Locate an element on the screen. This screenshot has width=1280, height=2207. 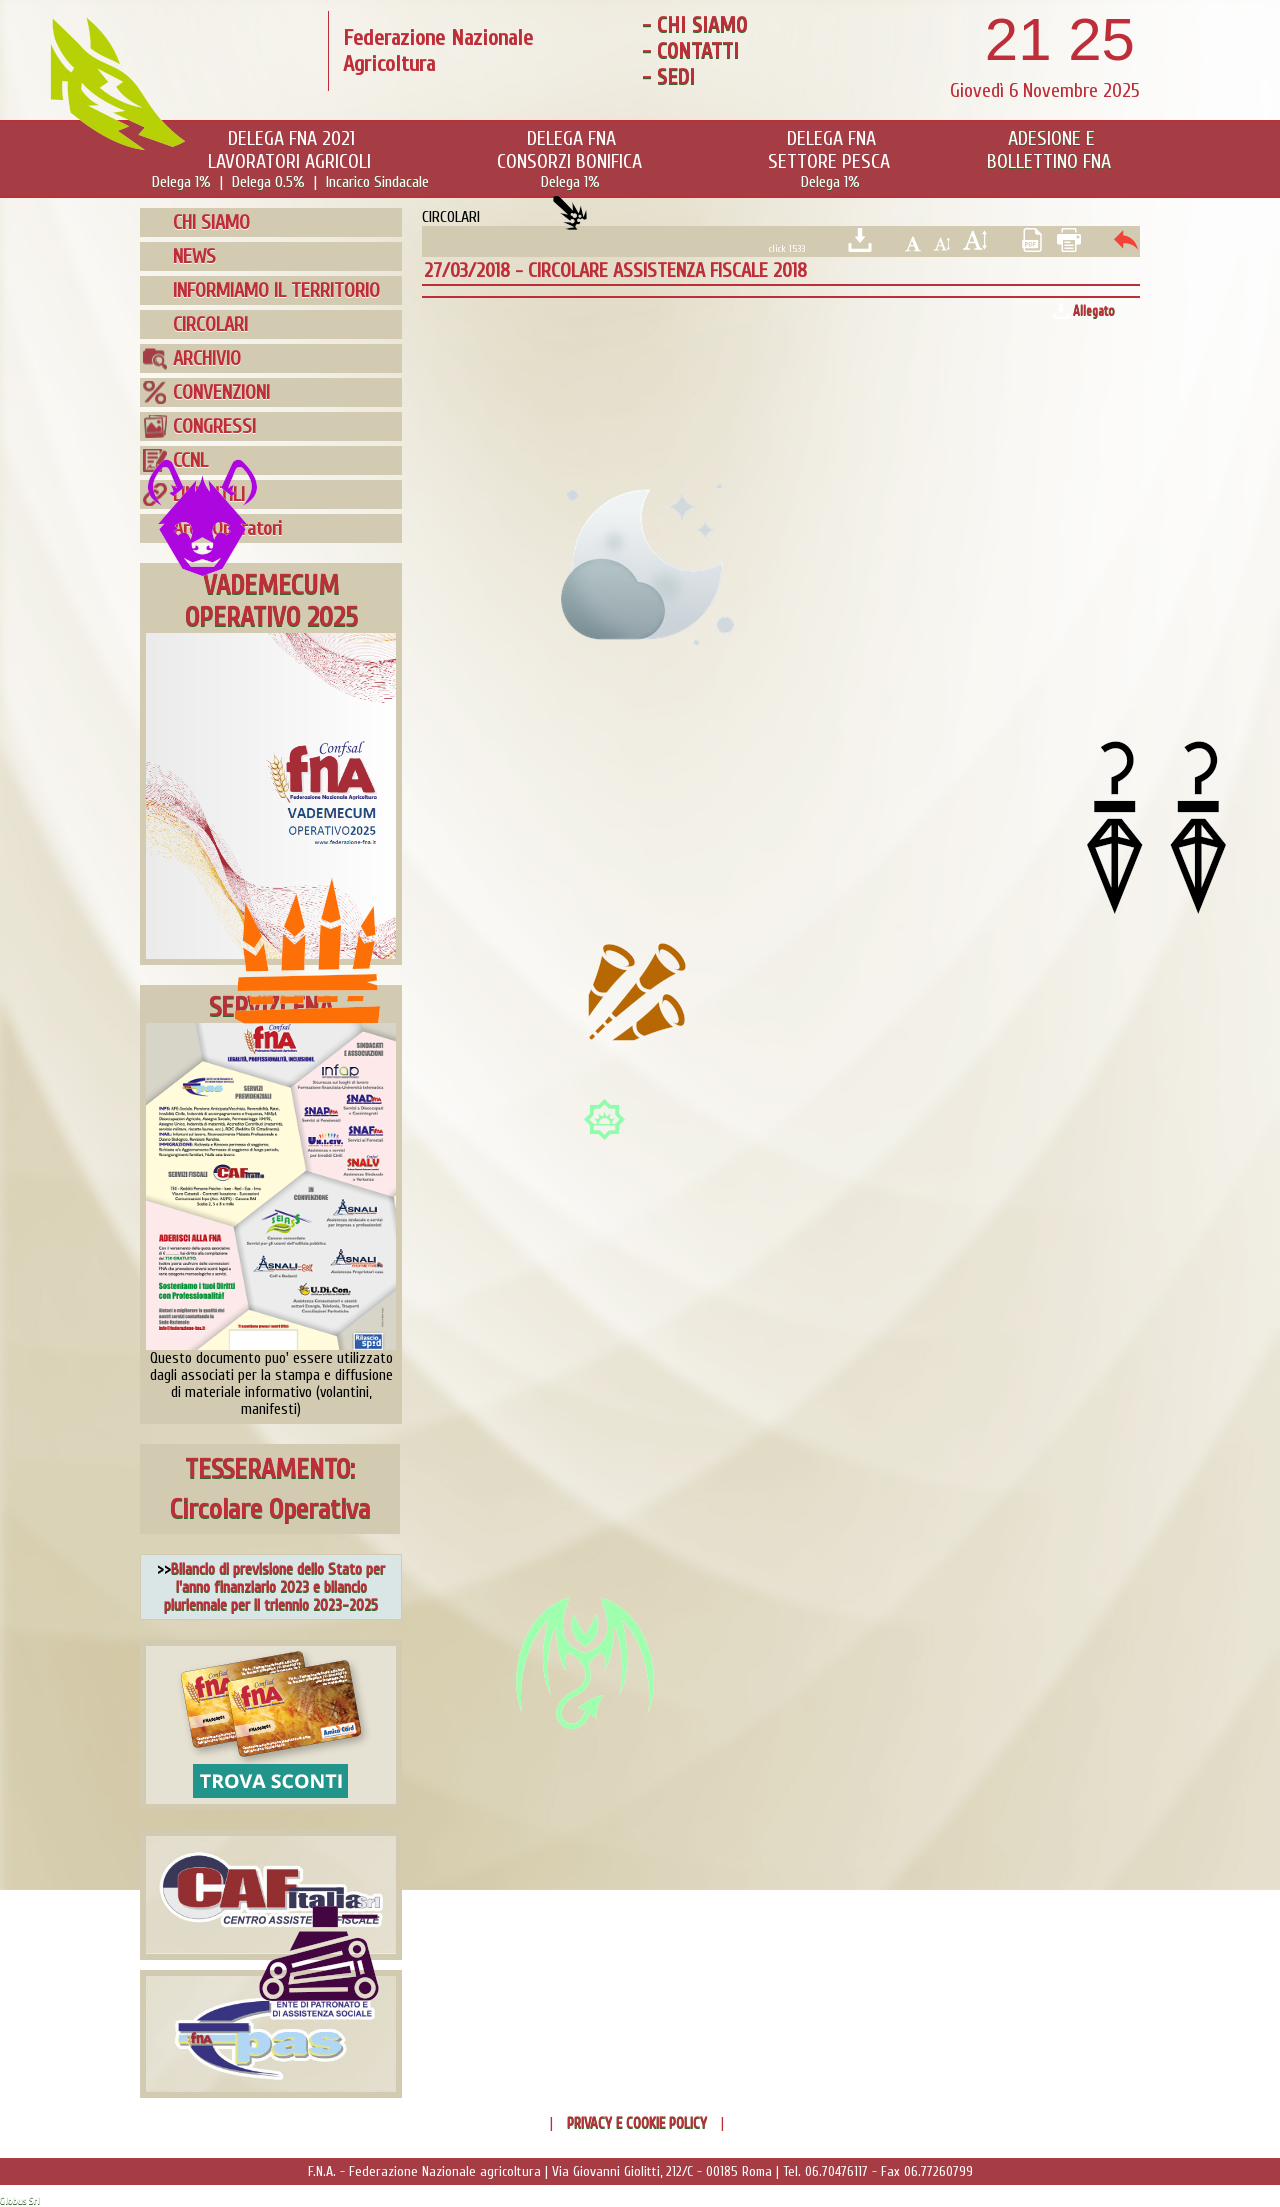
select direwolf as character or faction is located at coordinates (118, 84).